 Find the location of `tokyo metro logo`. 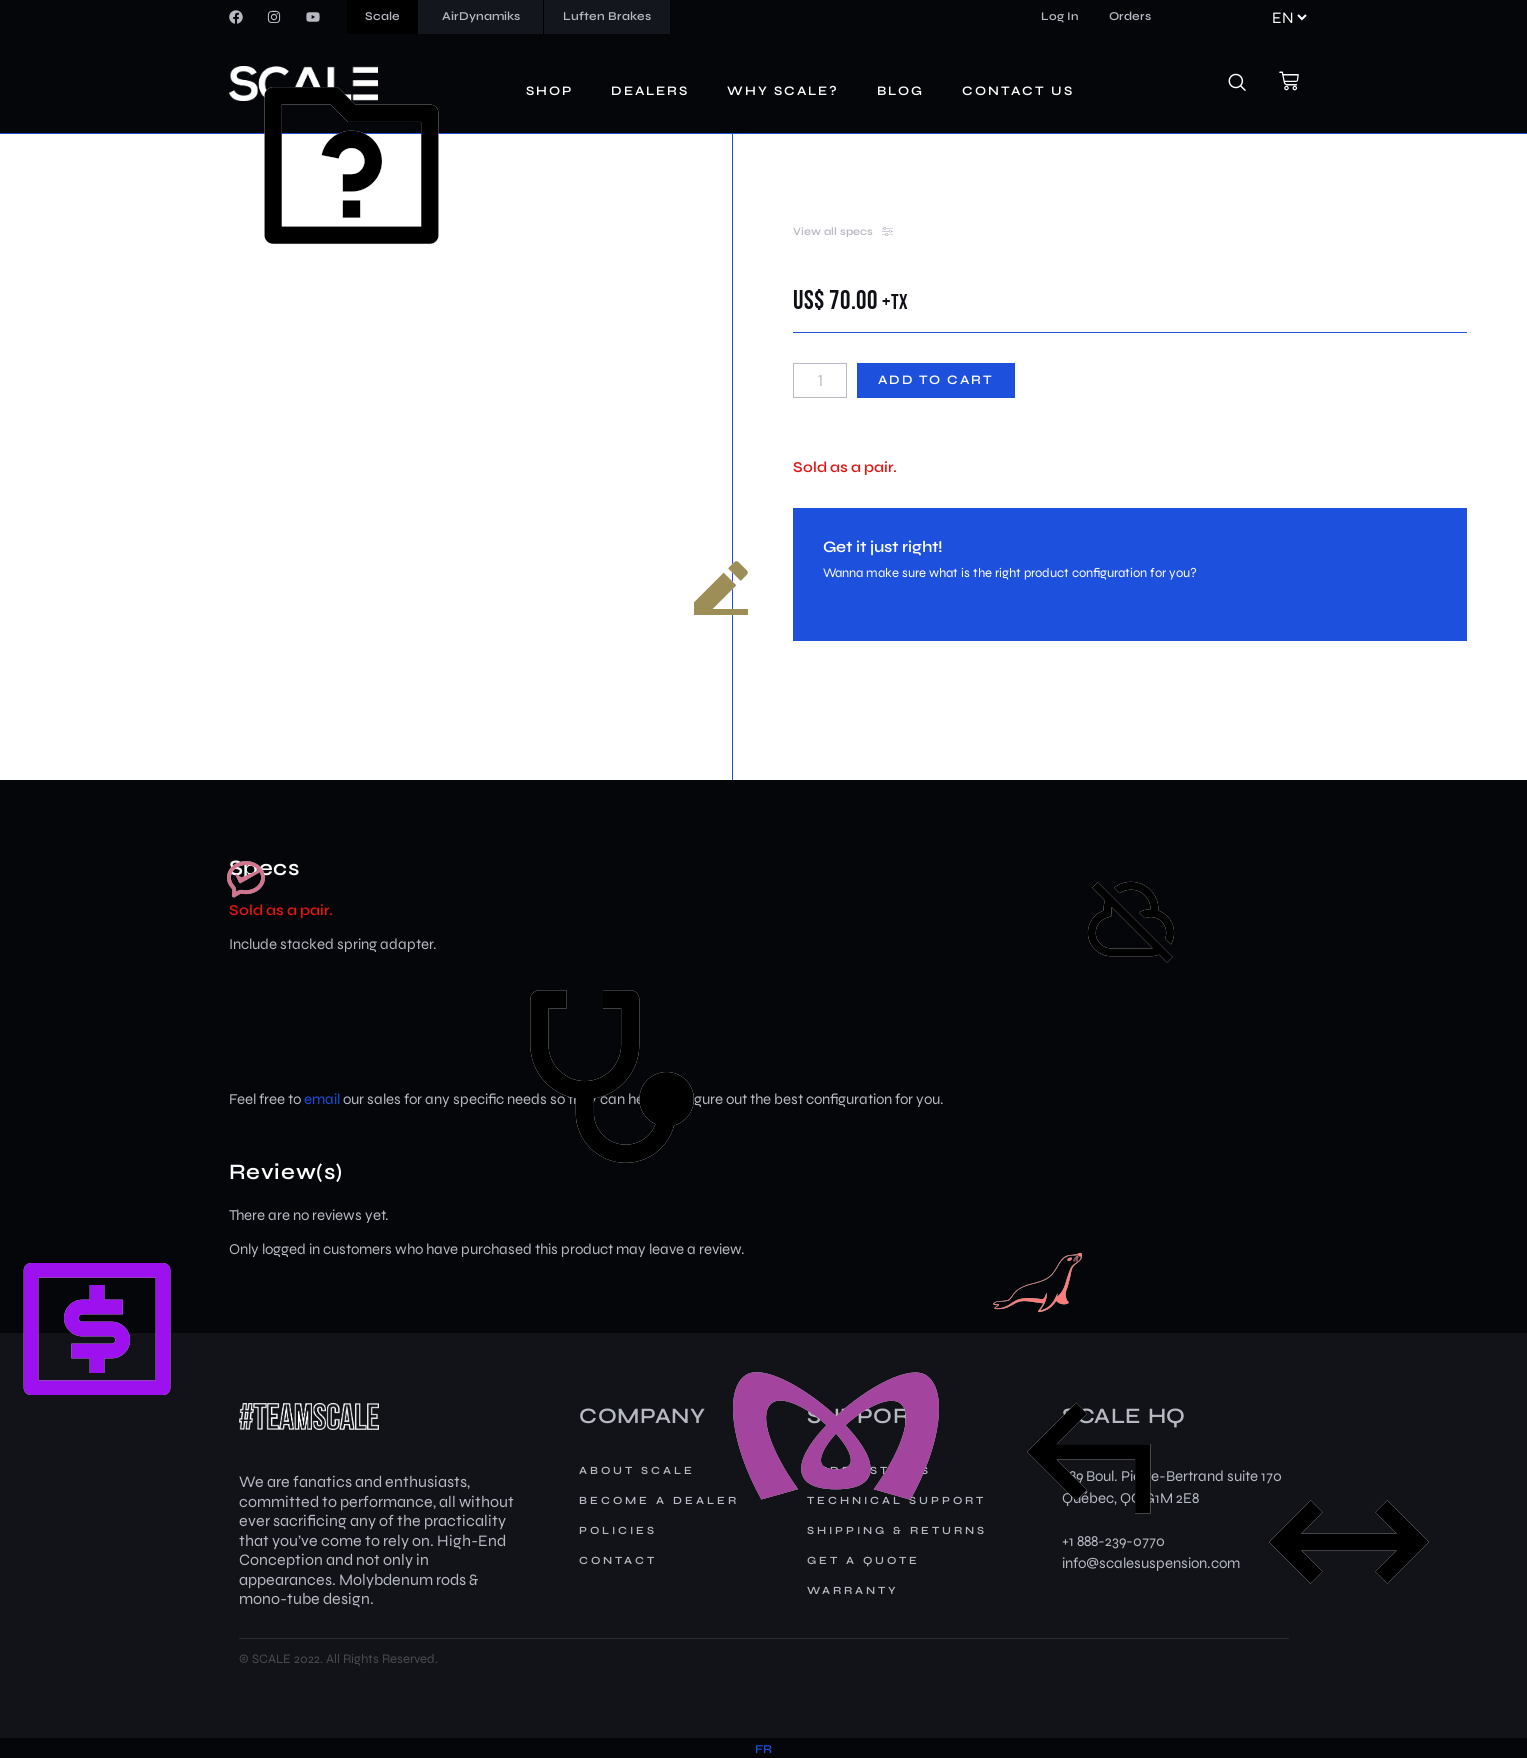

tokyo metro logo is located at coordinates (836, 1436).